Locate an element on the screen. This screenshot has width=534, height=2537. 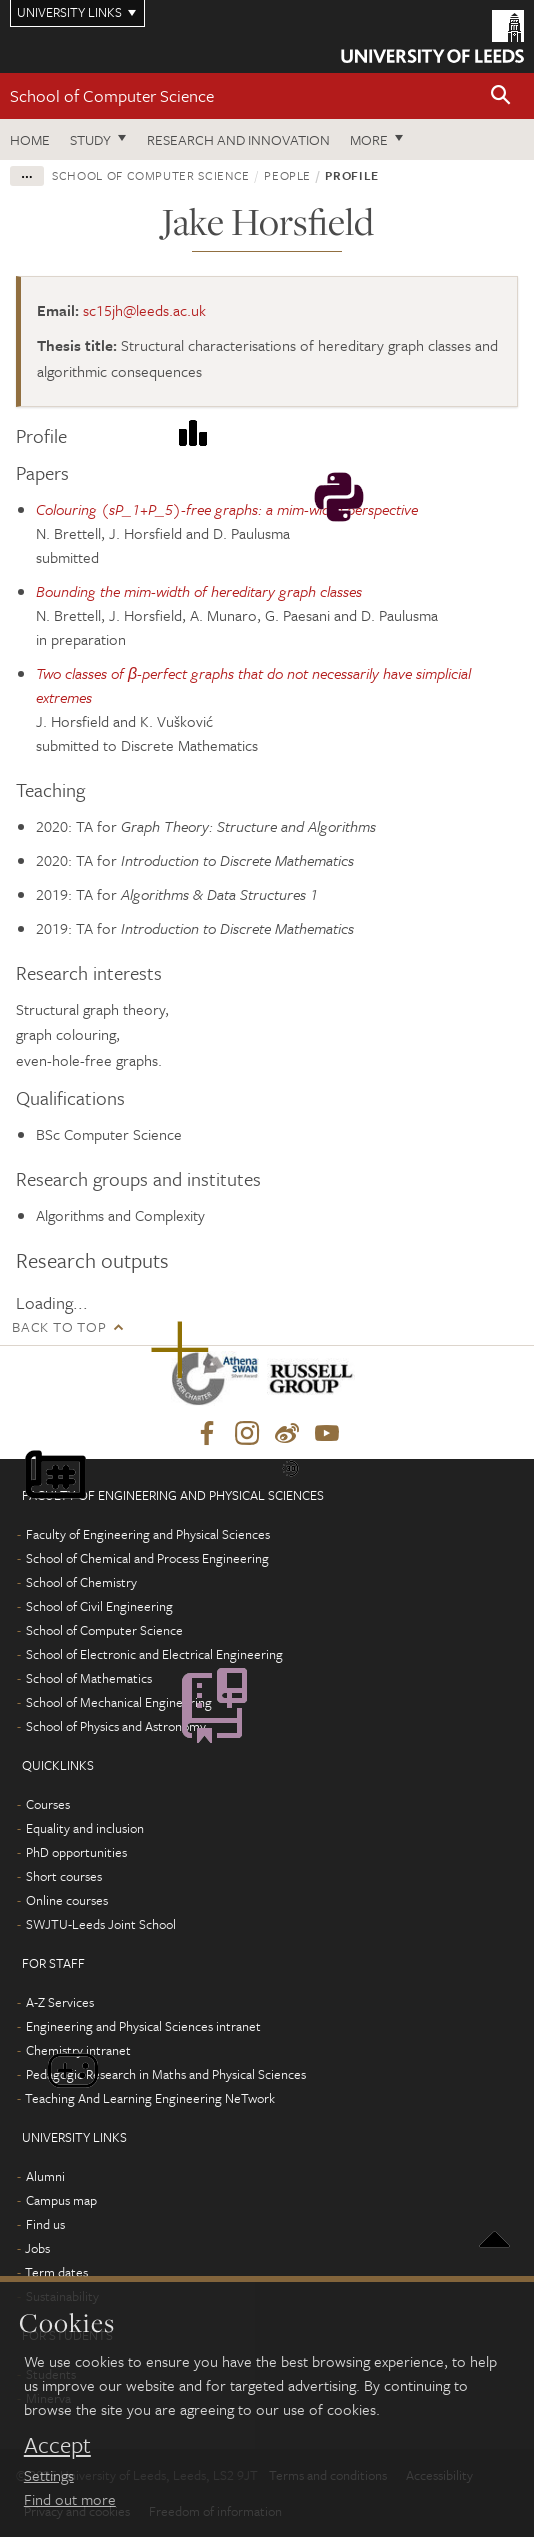
add a new item is located at coordinates (182, 1352).